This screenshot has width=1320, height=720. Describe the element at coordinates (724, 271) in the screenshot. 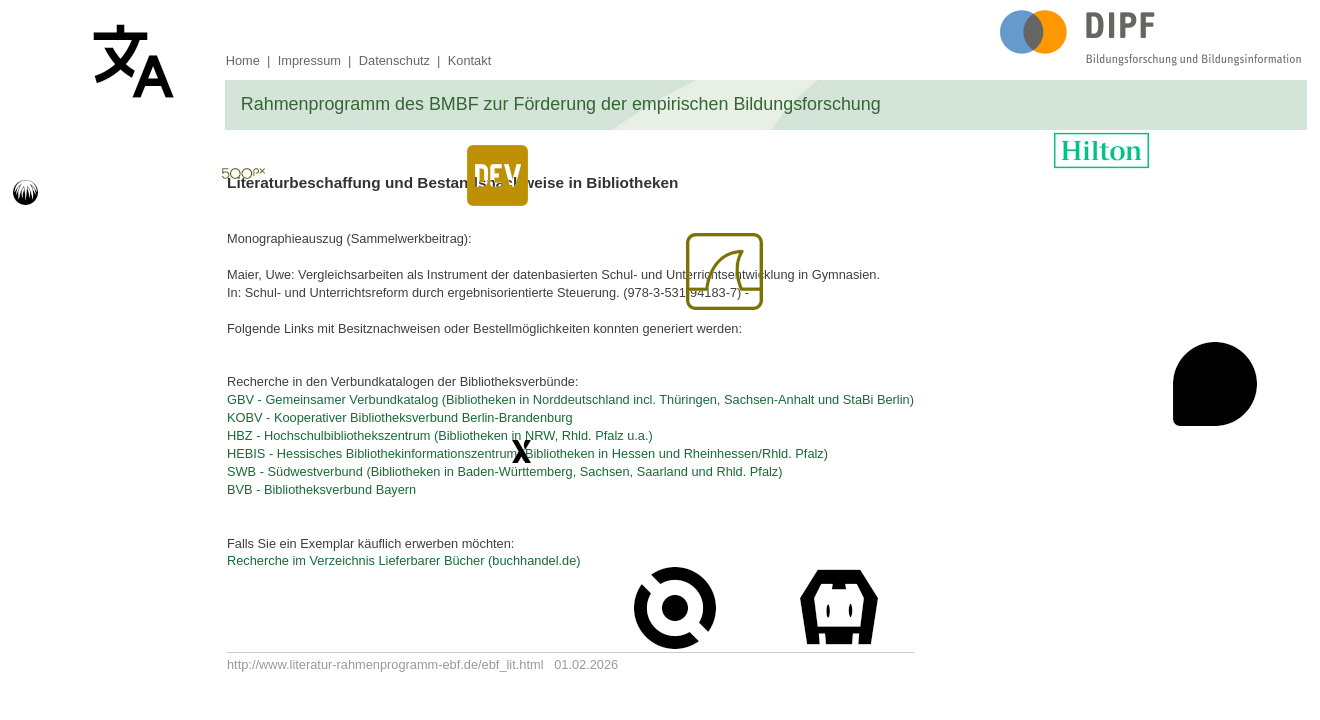

I see `open wireshark network protocol analyzer` at that location.